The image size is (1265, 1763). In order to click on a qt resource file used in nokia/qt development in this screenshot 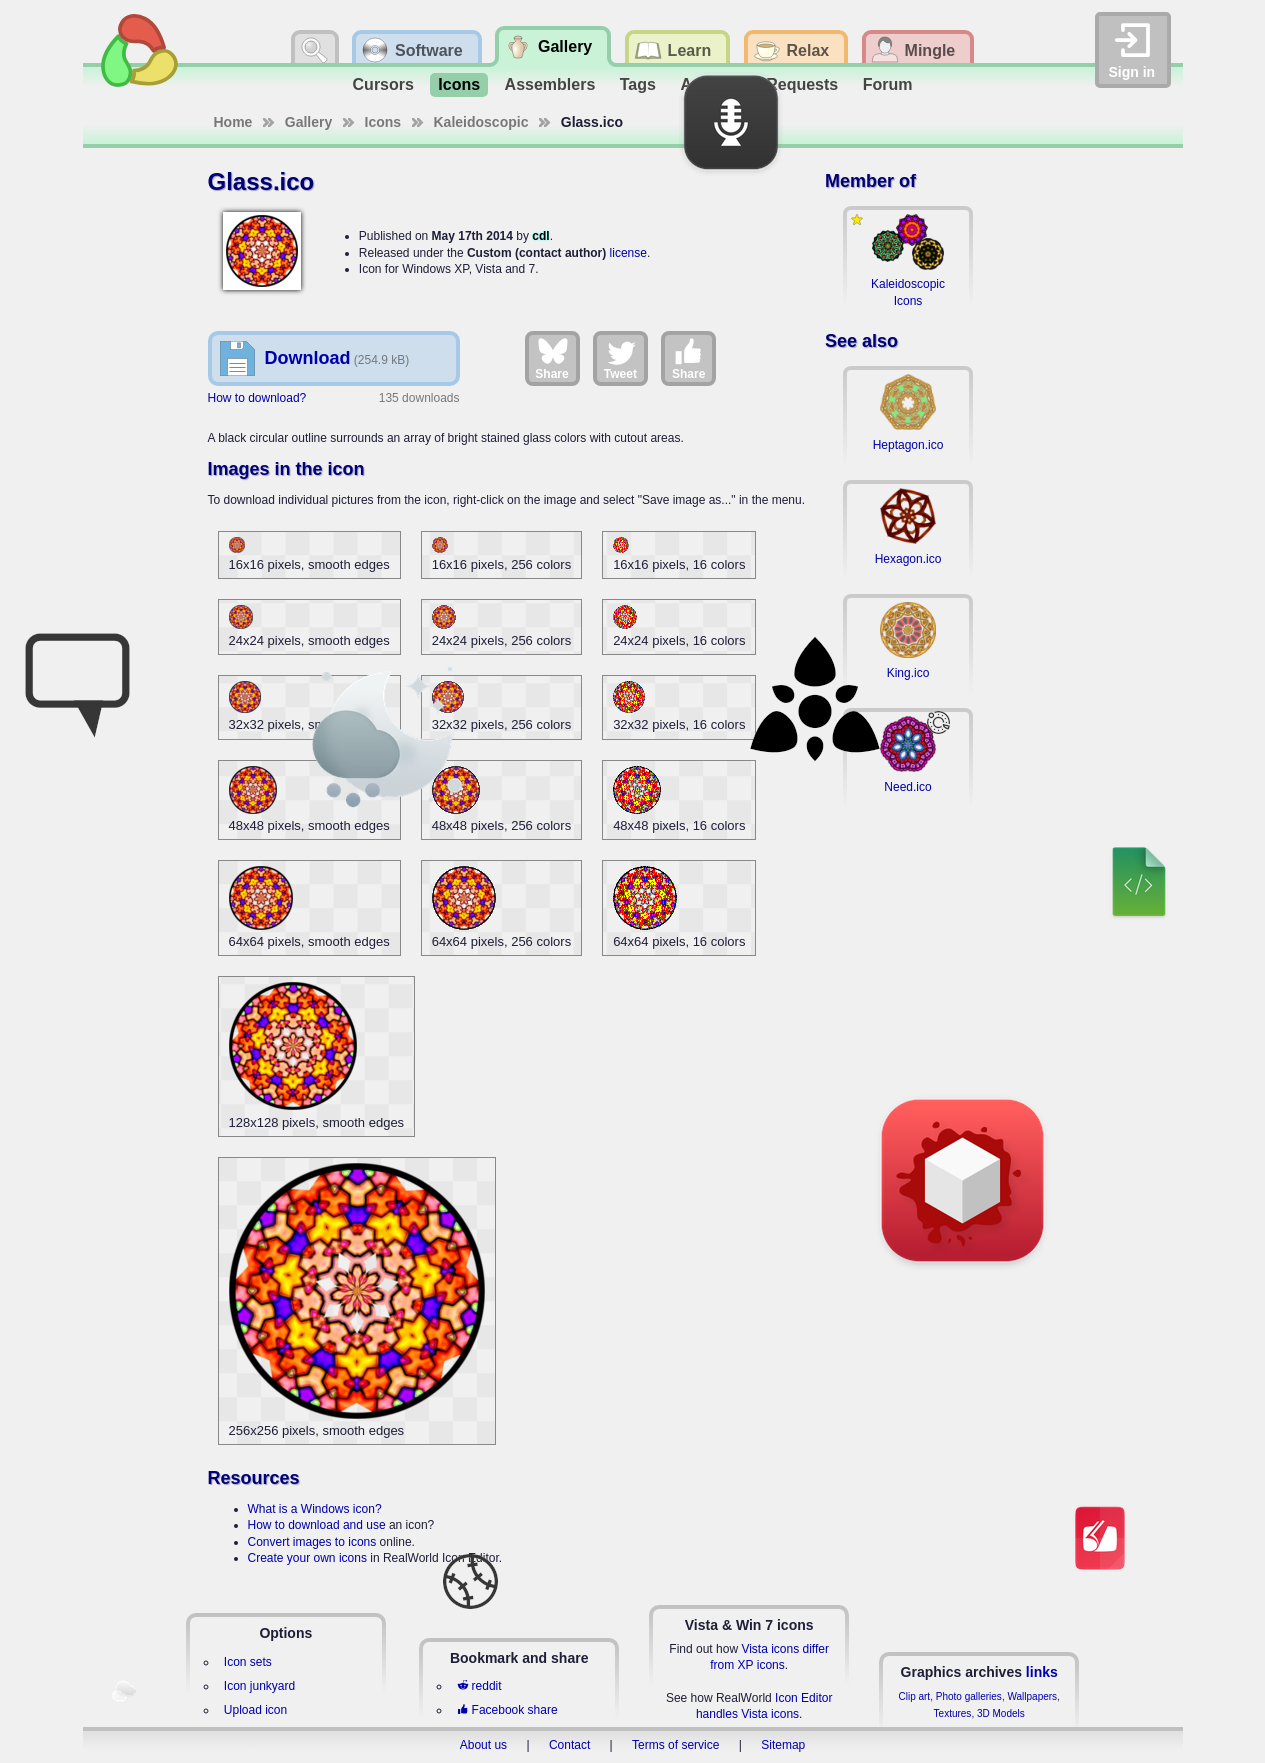, I will do `click(1139, 883)`.